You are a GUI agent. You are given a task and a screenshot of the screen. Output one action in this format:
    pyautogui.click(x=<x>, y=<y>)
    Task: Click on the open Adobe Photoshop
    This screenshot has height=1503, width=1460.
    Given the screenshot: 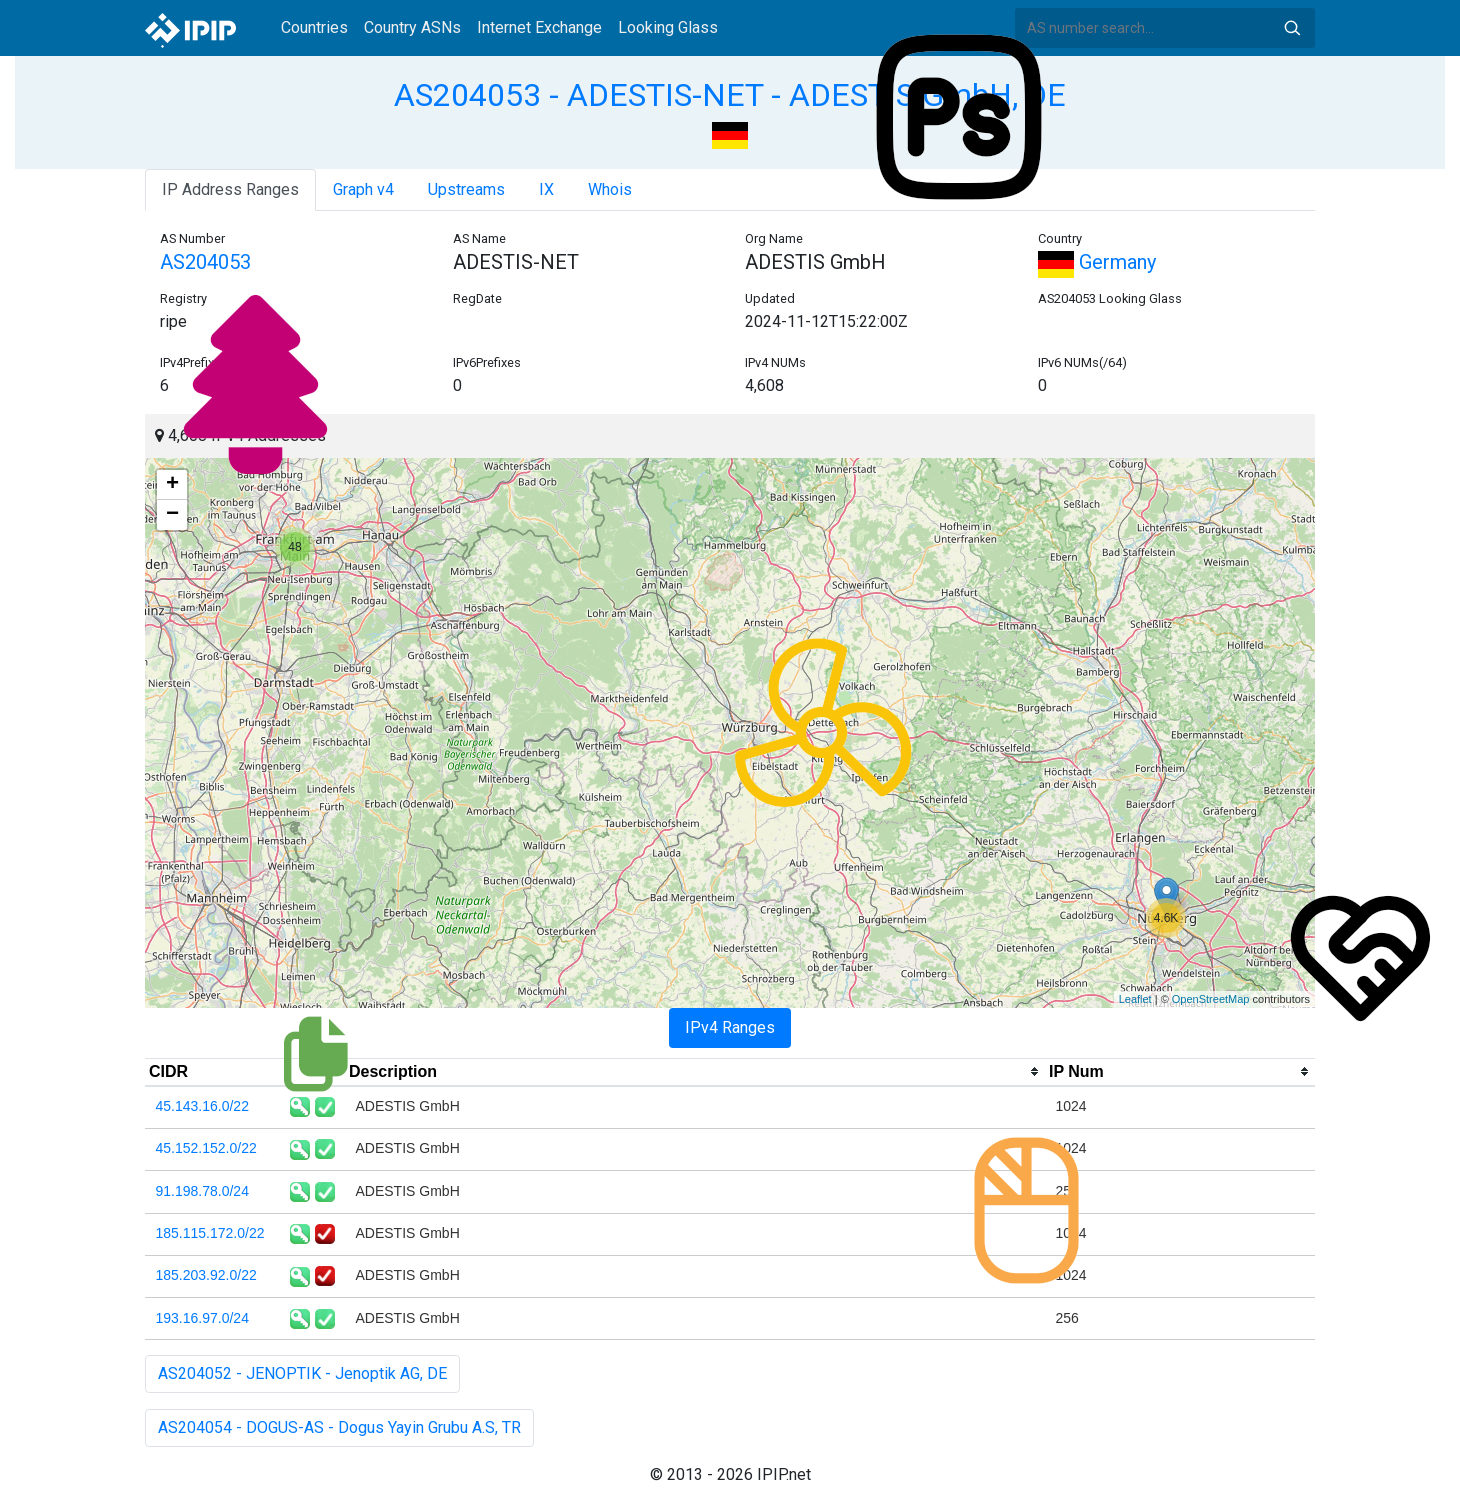 What is the action you would take?
    pyautogui.click(x=959, y=117)
    